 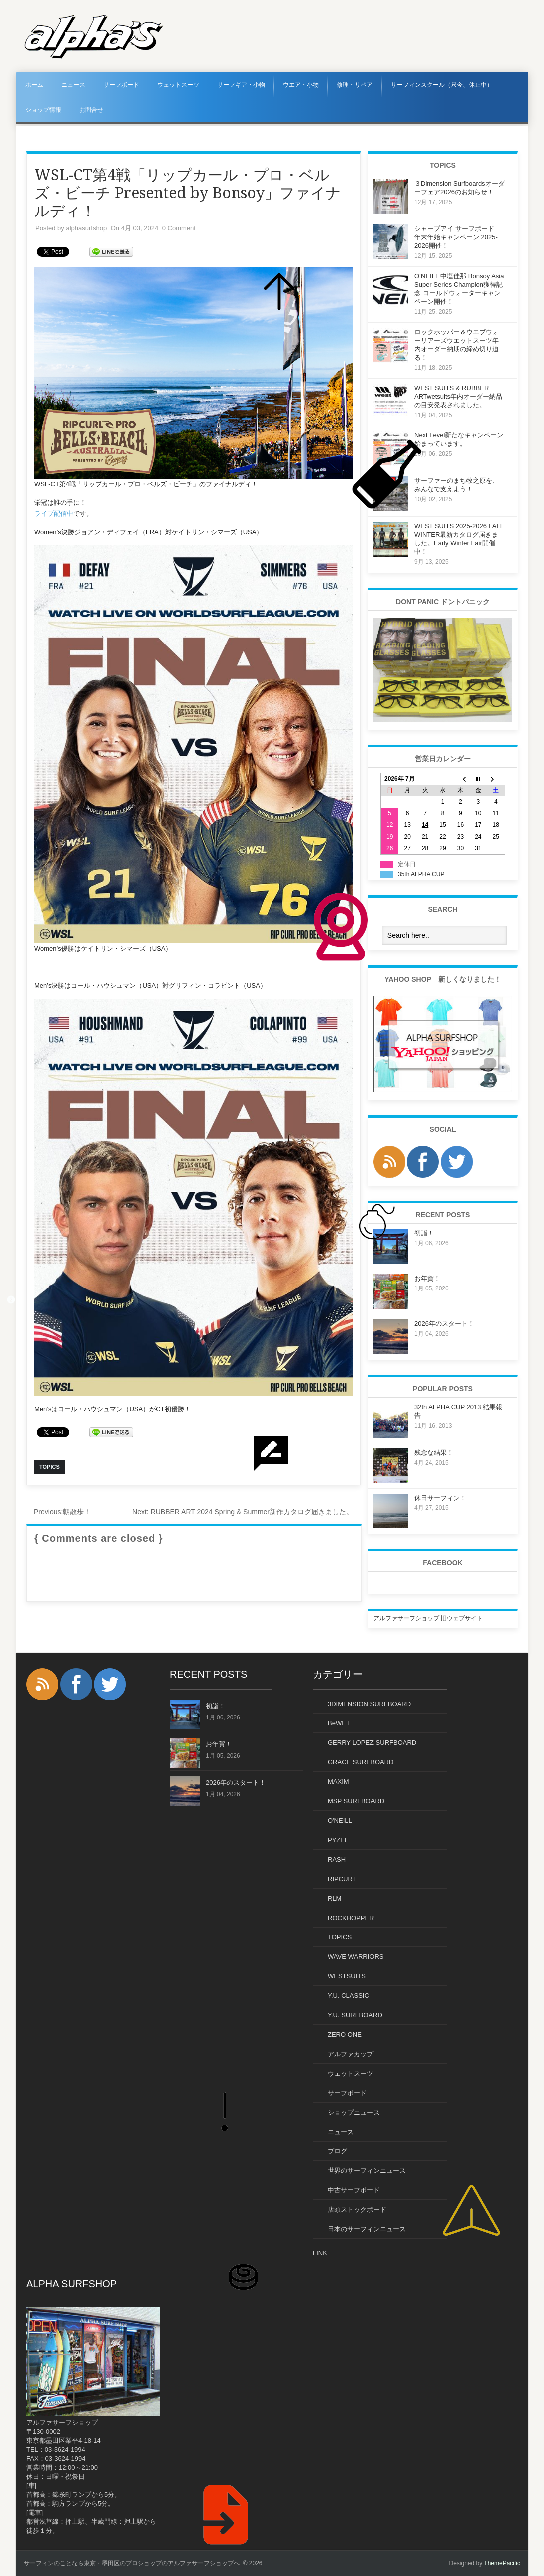 I want to click on send a message, so click(x=471, y=2211).